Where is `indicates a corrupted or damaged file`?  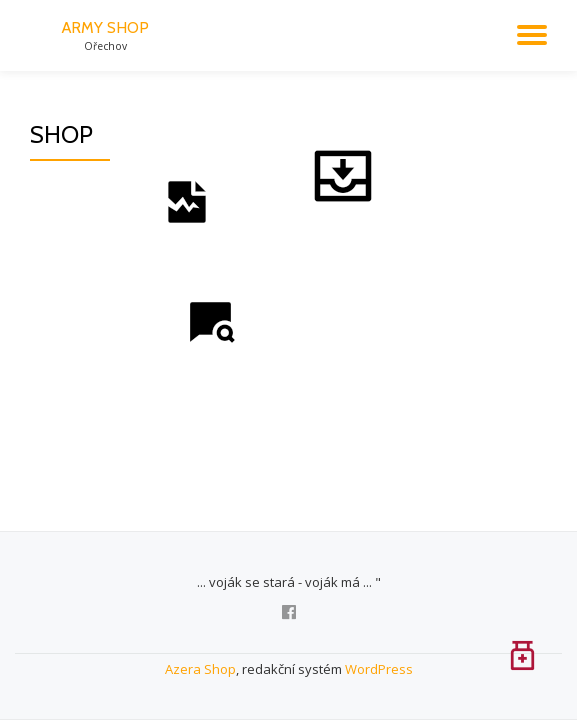 indicates a corrupted or damaged file is located at coordinates (187, 202).